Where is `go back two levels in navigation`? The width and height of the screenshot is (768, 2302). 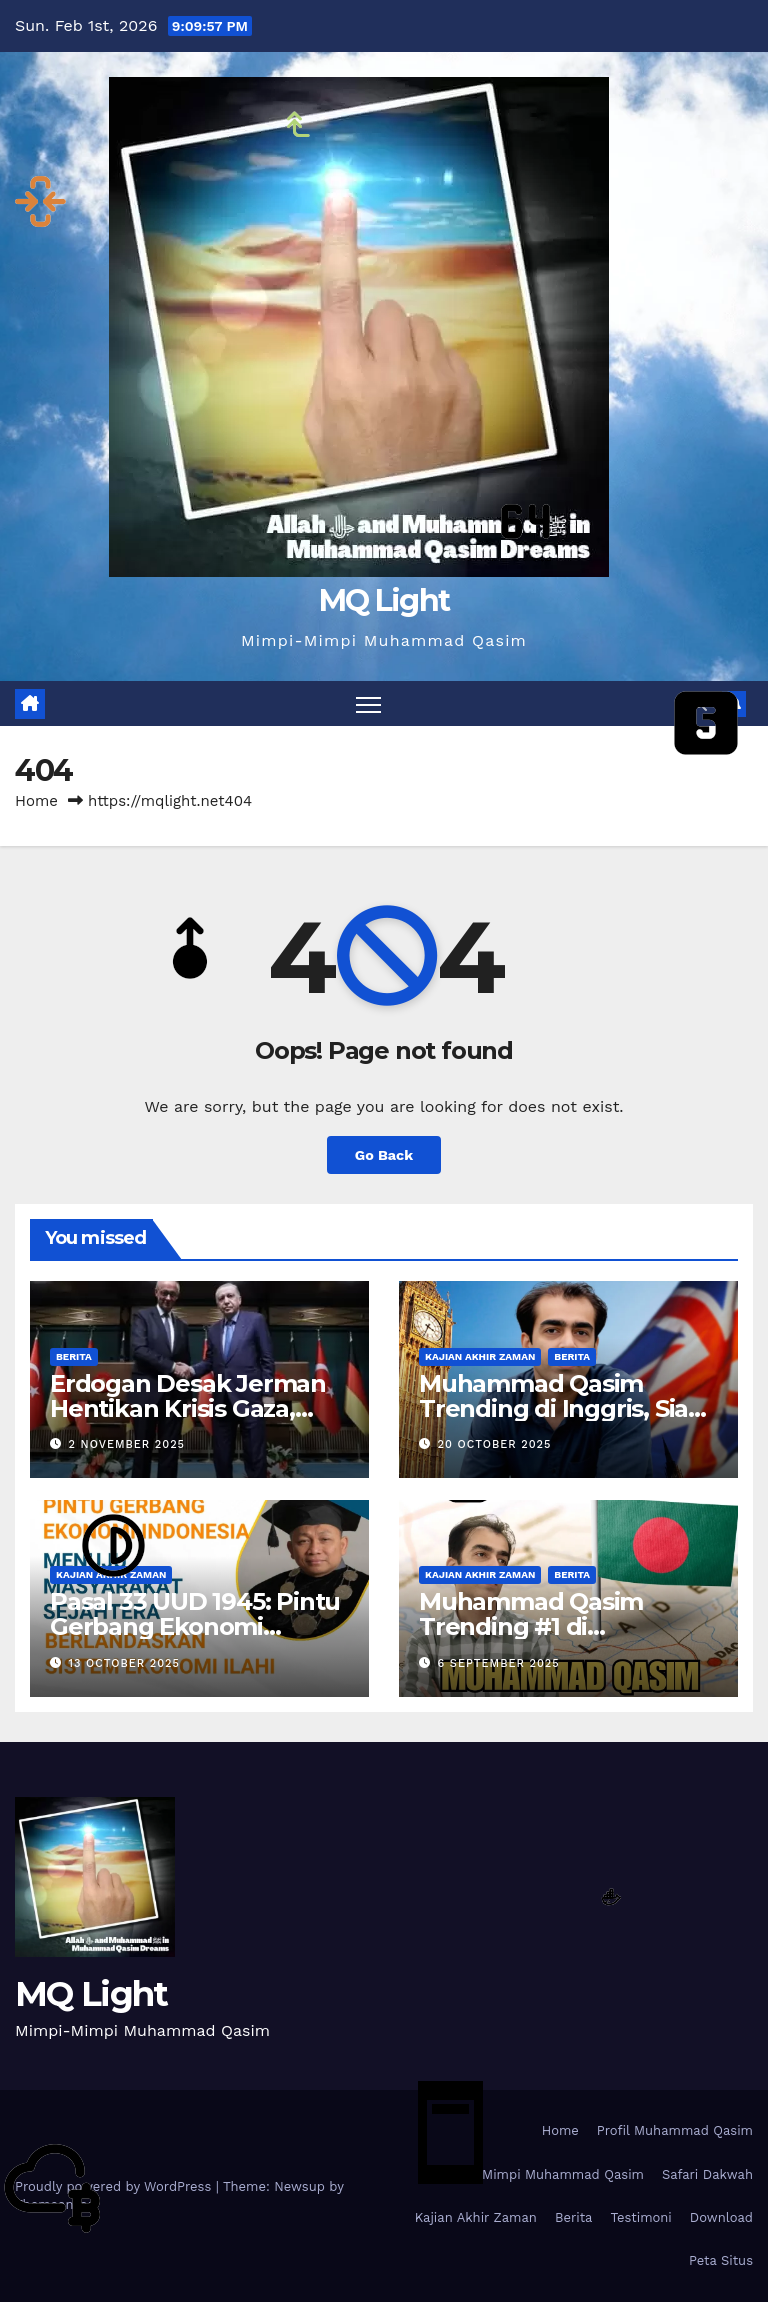 go back two levels in navigation is located at coordinates (299, 125).